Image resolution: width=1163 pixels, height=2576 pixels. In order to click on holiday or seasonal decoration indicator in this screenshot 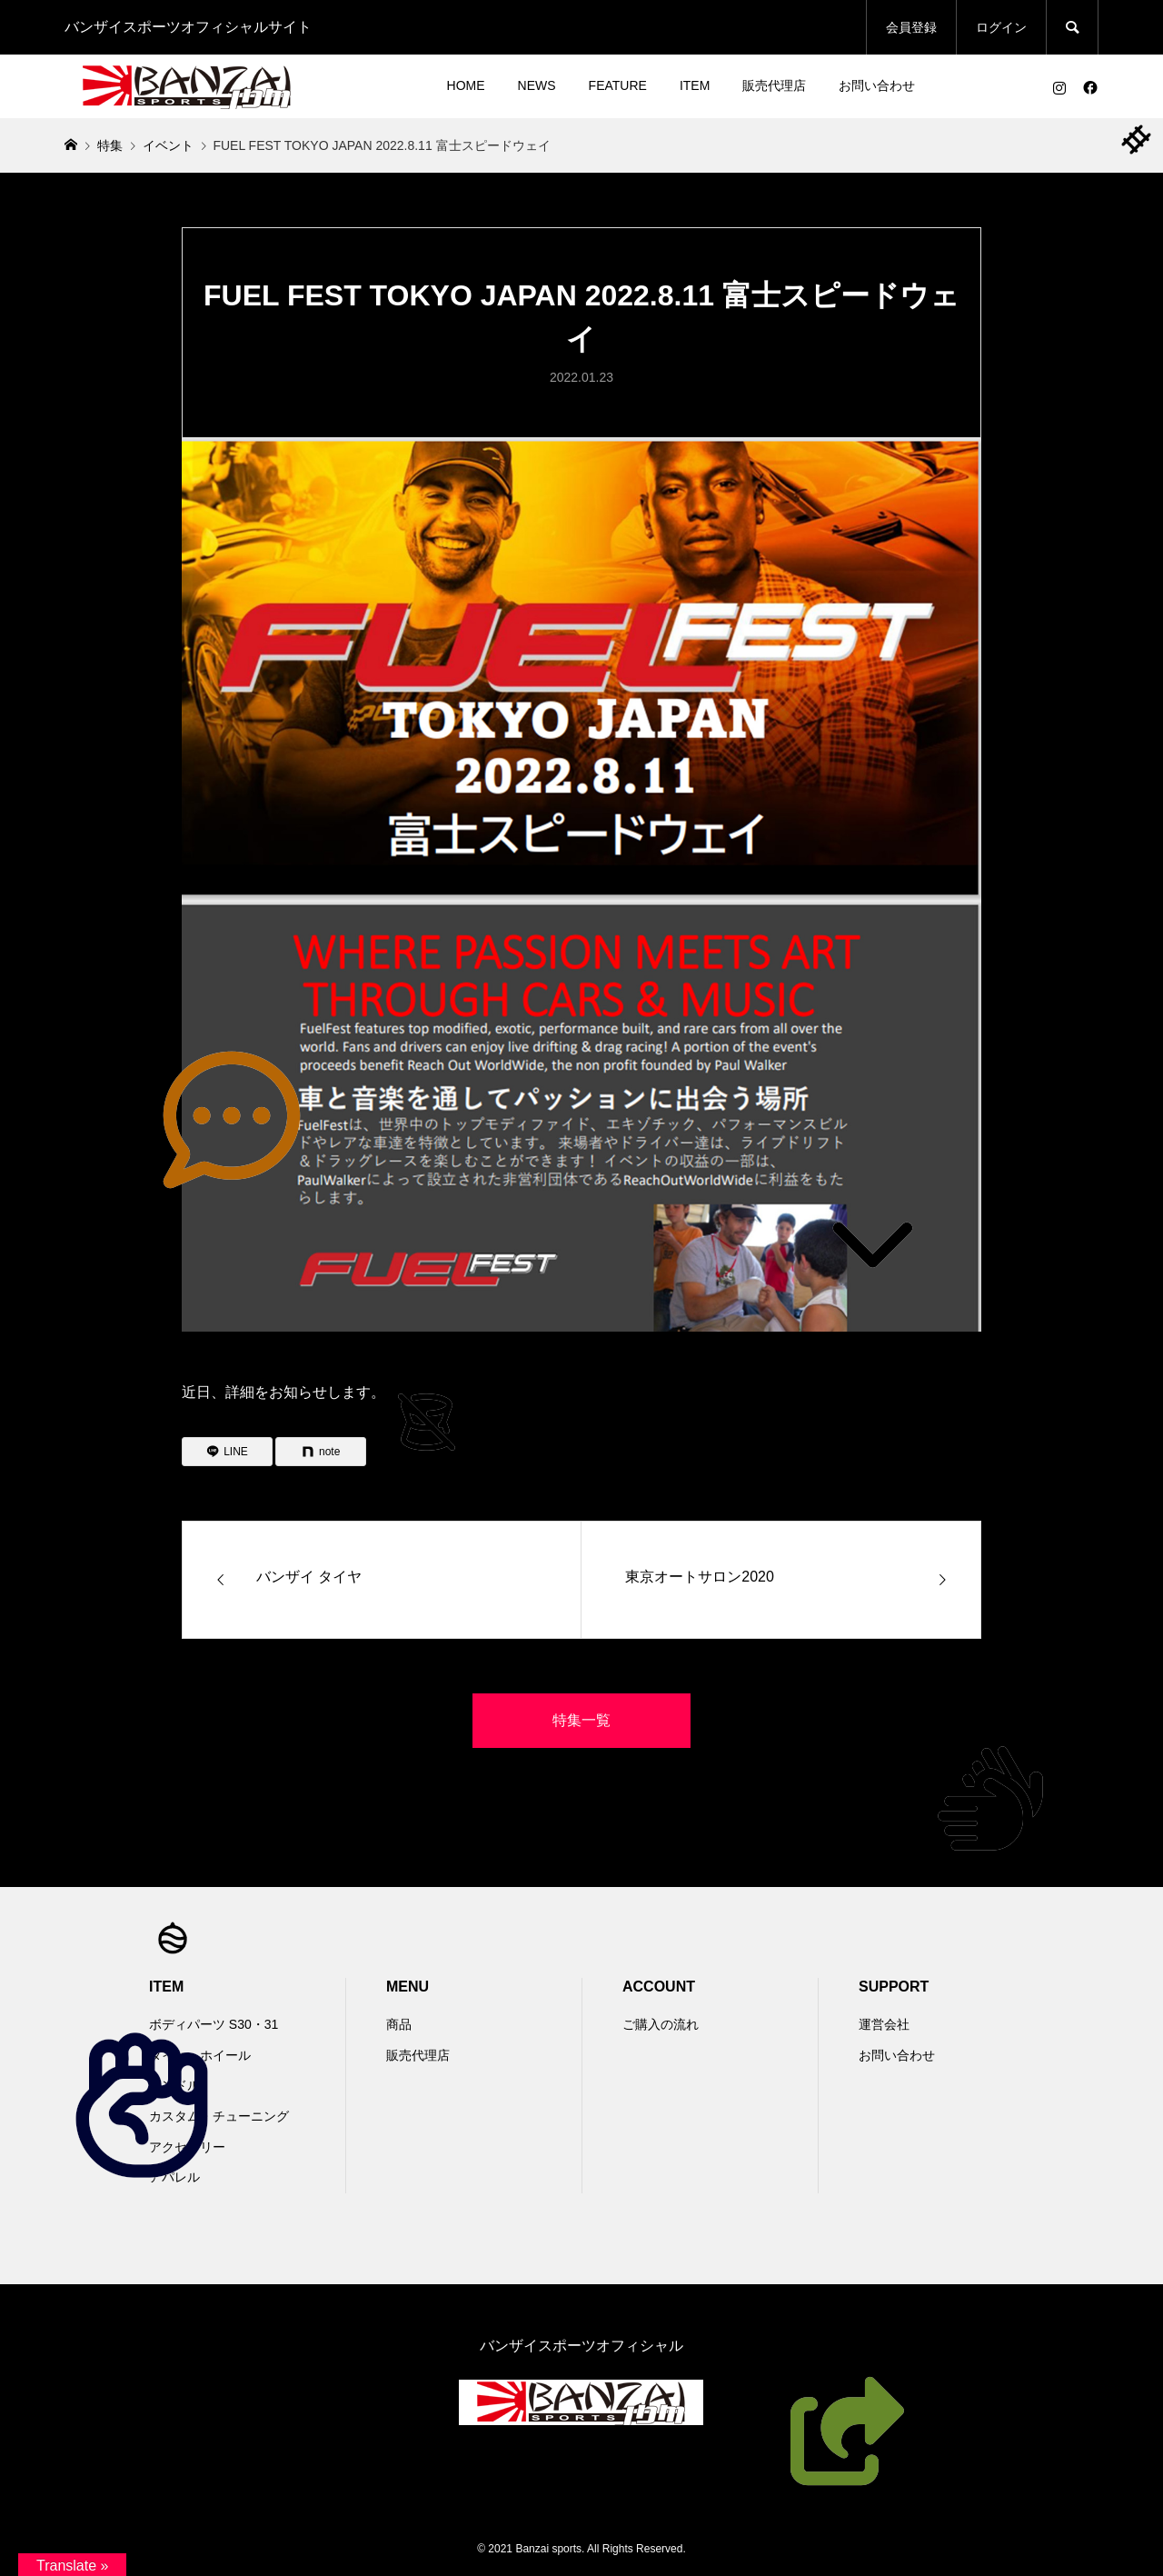, I will do `click(173, 1938)`.